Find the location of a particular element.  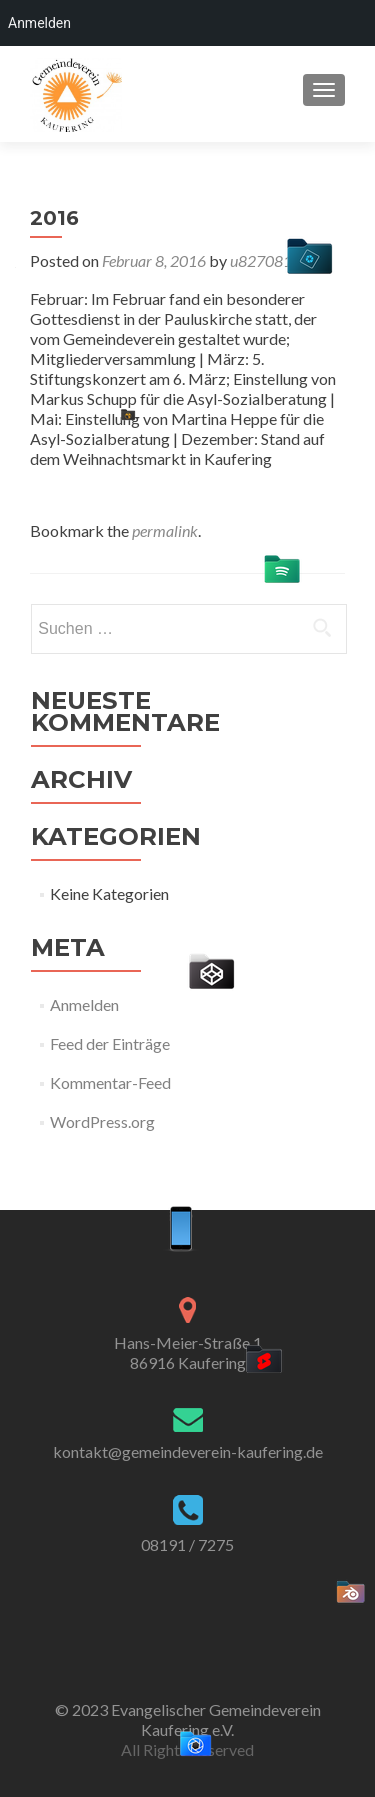

open folder containing Spotify downloads is located at coordinates (282, 570).